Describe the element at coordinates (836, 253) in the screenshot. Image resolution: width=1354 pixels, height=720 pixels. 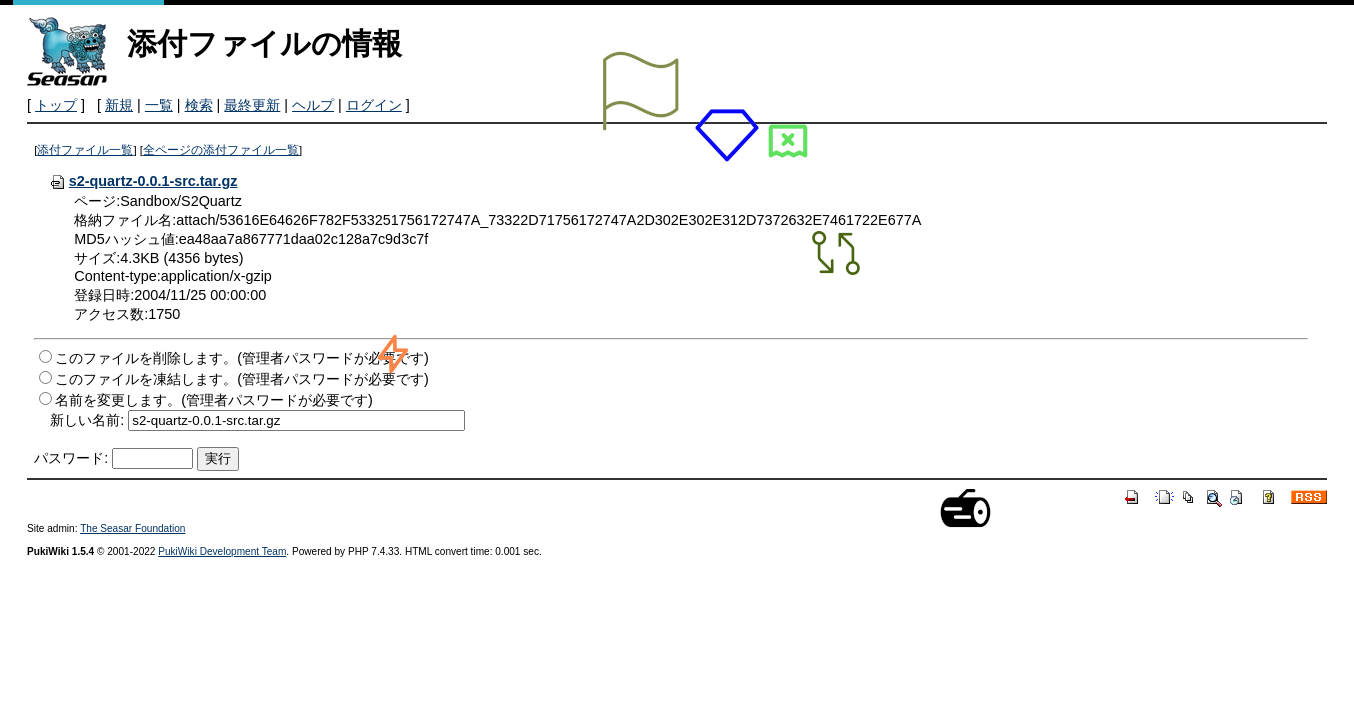
I see `view code differences between versions` at that location.